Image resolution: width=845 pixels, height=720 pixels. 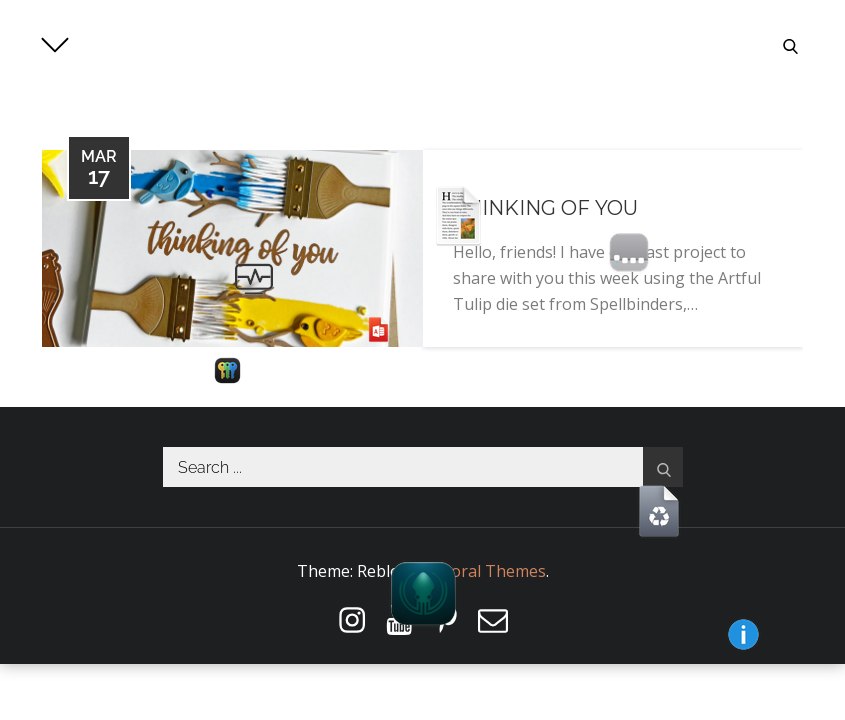 What do you see at coordinates (629, 253) in the screenshot?
I see `manage cinnamon desktop applets` at bounding box center [629, 253].